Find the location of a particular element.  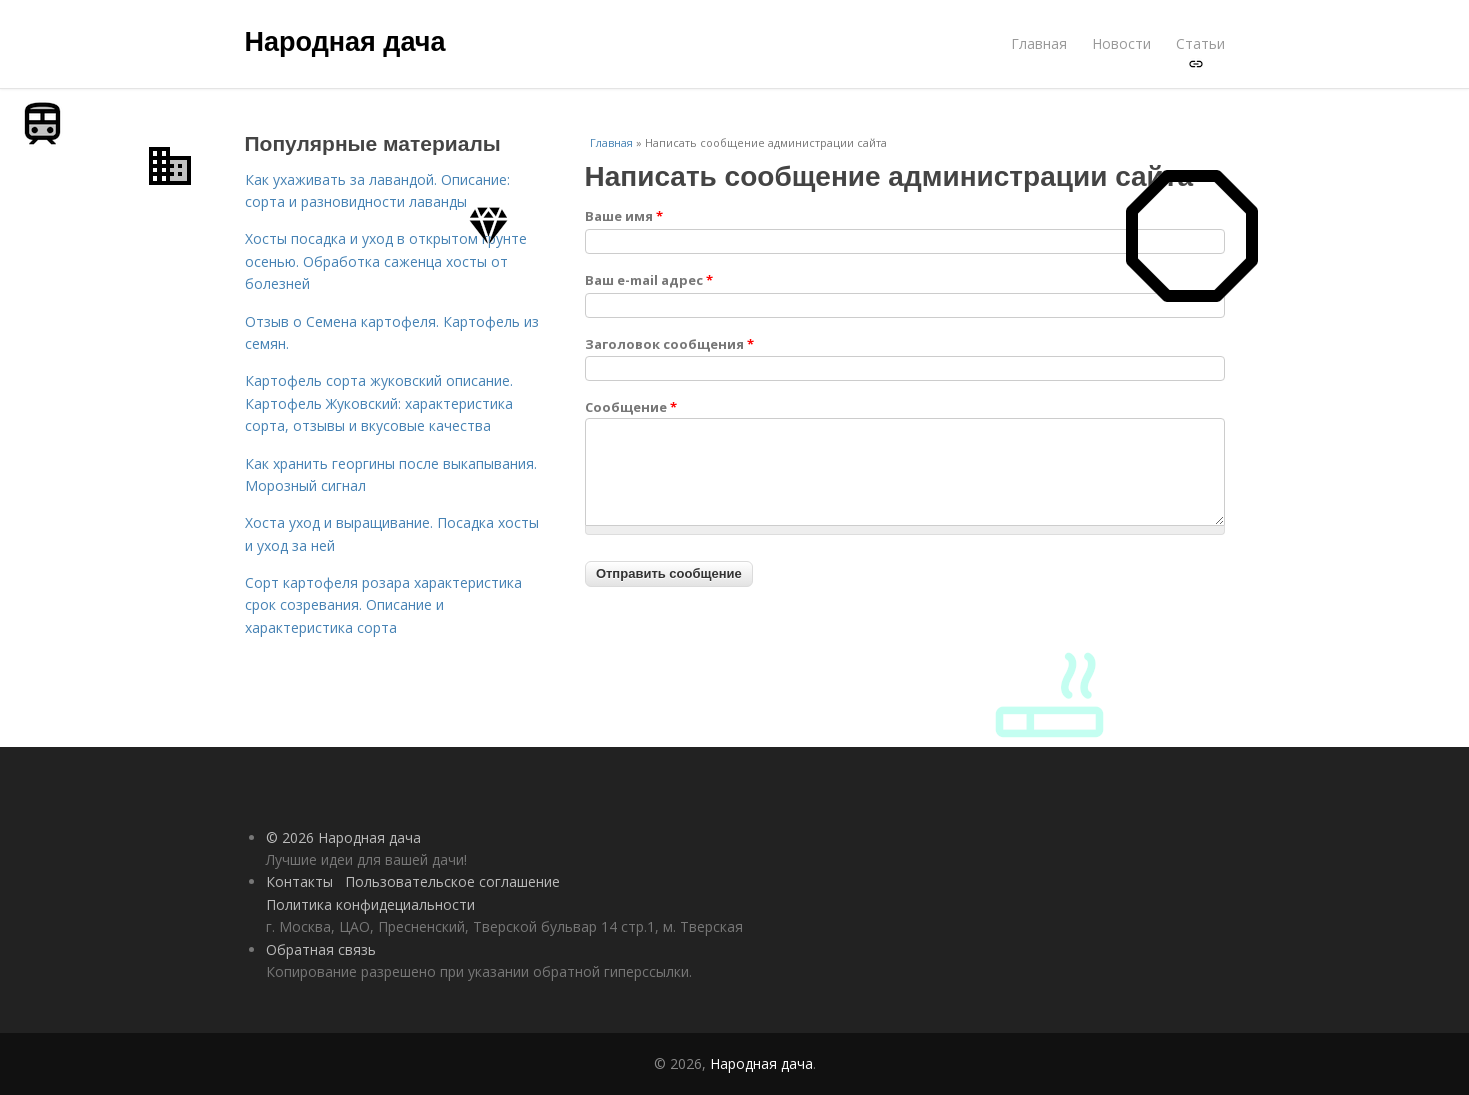

view train schedules or routes is located at coordinates (42, 124).